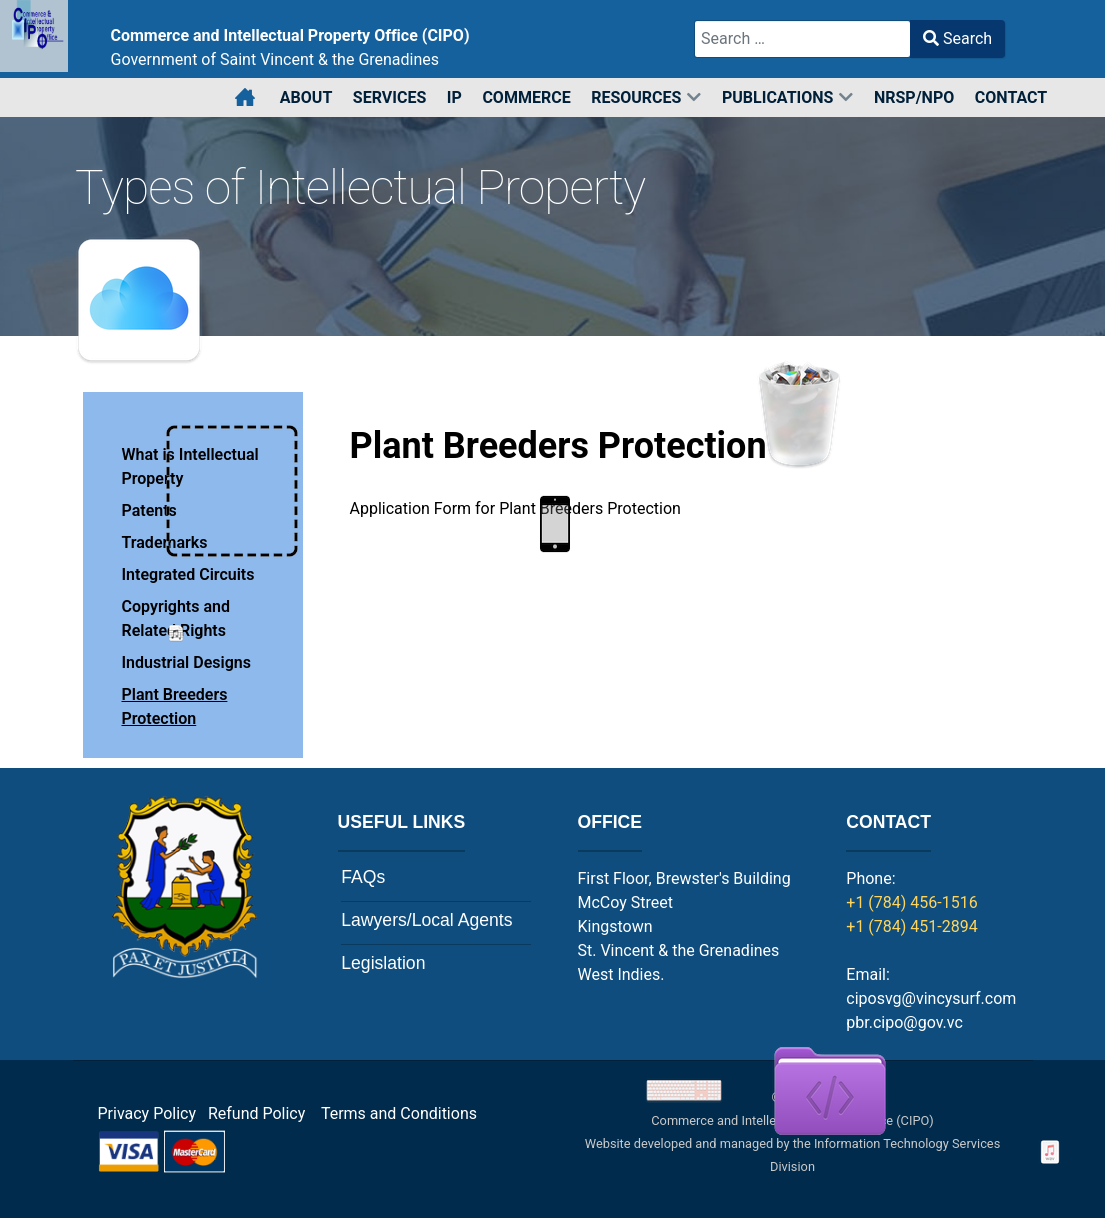  Describe the element at coordinates (799, 415) in the screenshot. I see `manage trash storage and deleted files` at that location.